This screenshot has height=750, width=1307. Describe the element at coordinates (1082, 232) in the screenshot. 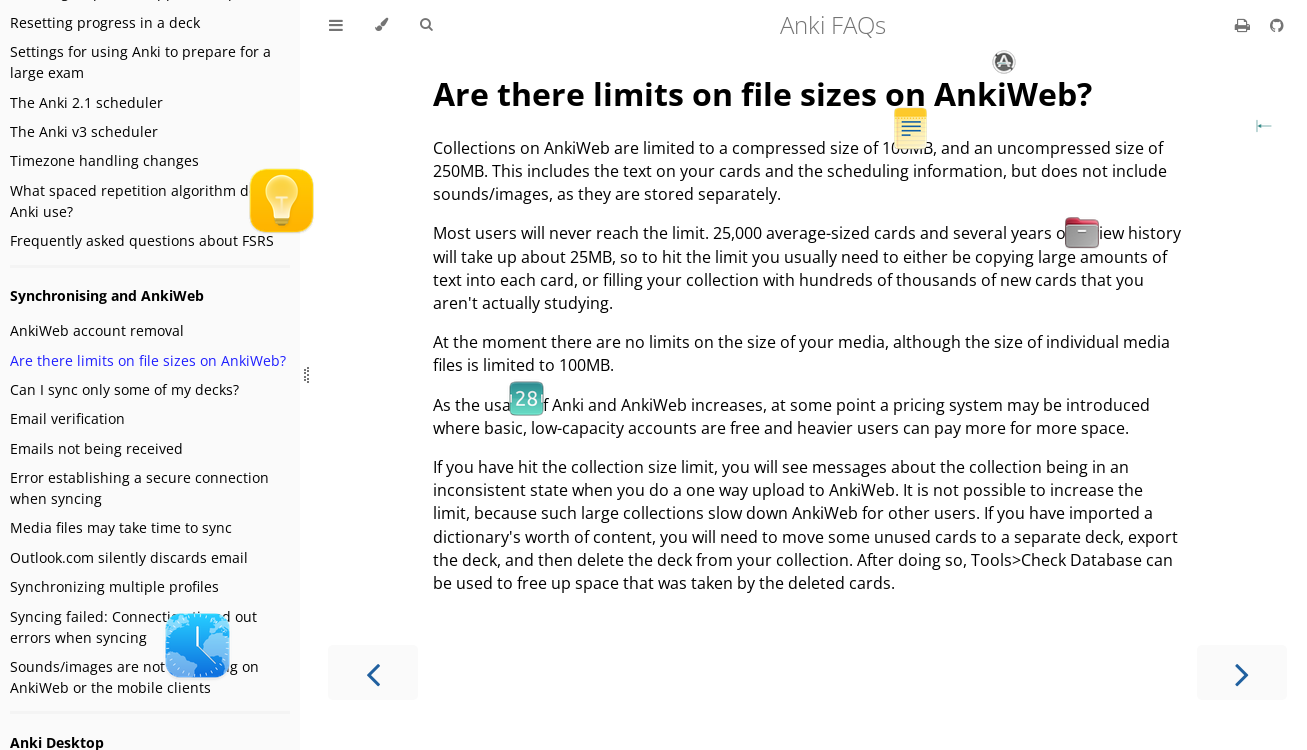

I see `open file manager application` at that location.